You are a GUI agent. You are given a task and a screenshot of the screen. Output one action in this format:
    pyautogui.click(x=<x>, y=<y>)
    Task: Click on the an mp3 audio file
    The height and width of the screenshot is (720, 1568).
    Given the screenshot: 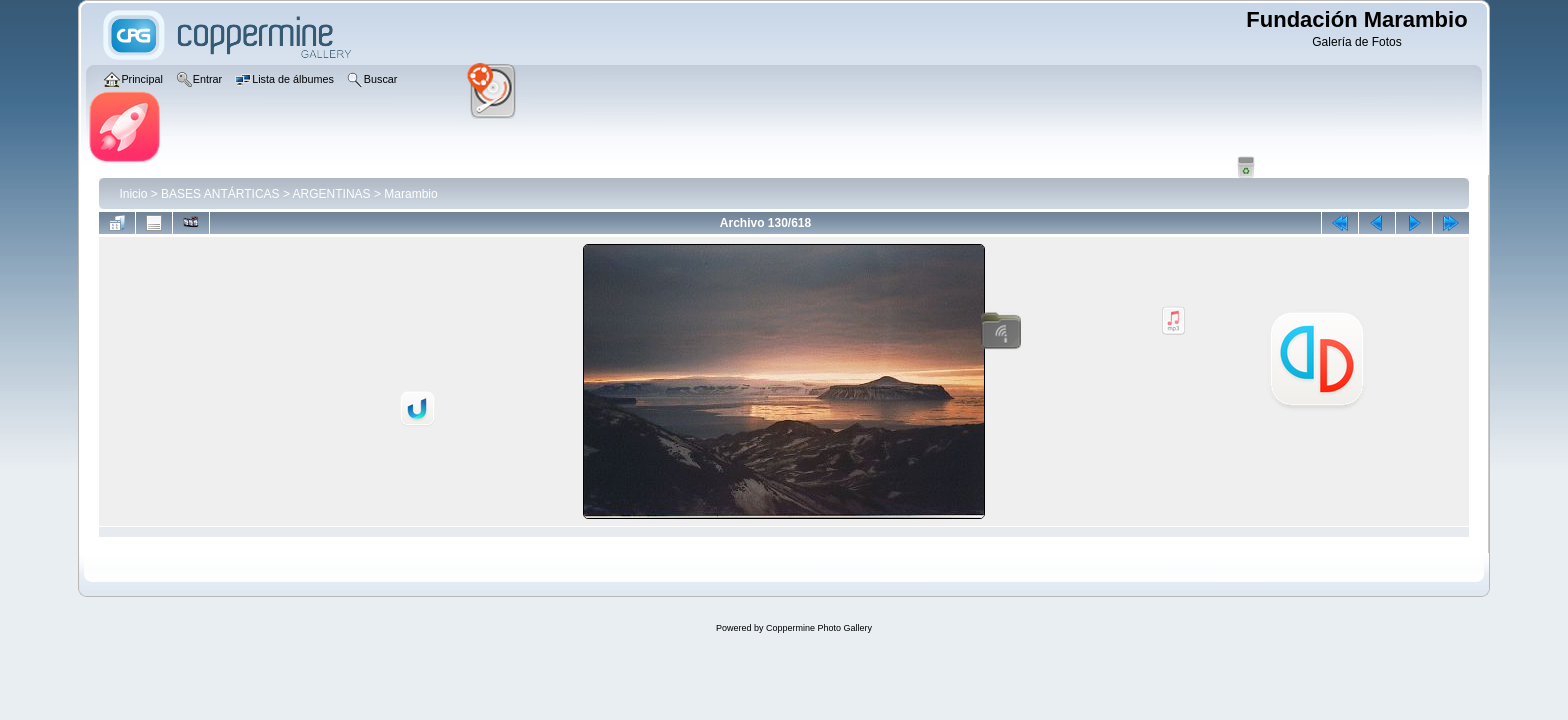 What is the action you would take?
    pyautogui.click(x=1173, y=320)
    